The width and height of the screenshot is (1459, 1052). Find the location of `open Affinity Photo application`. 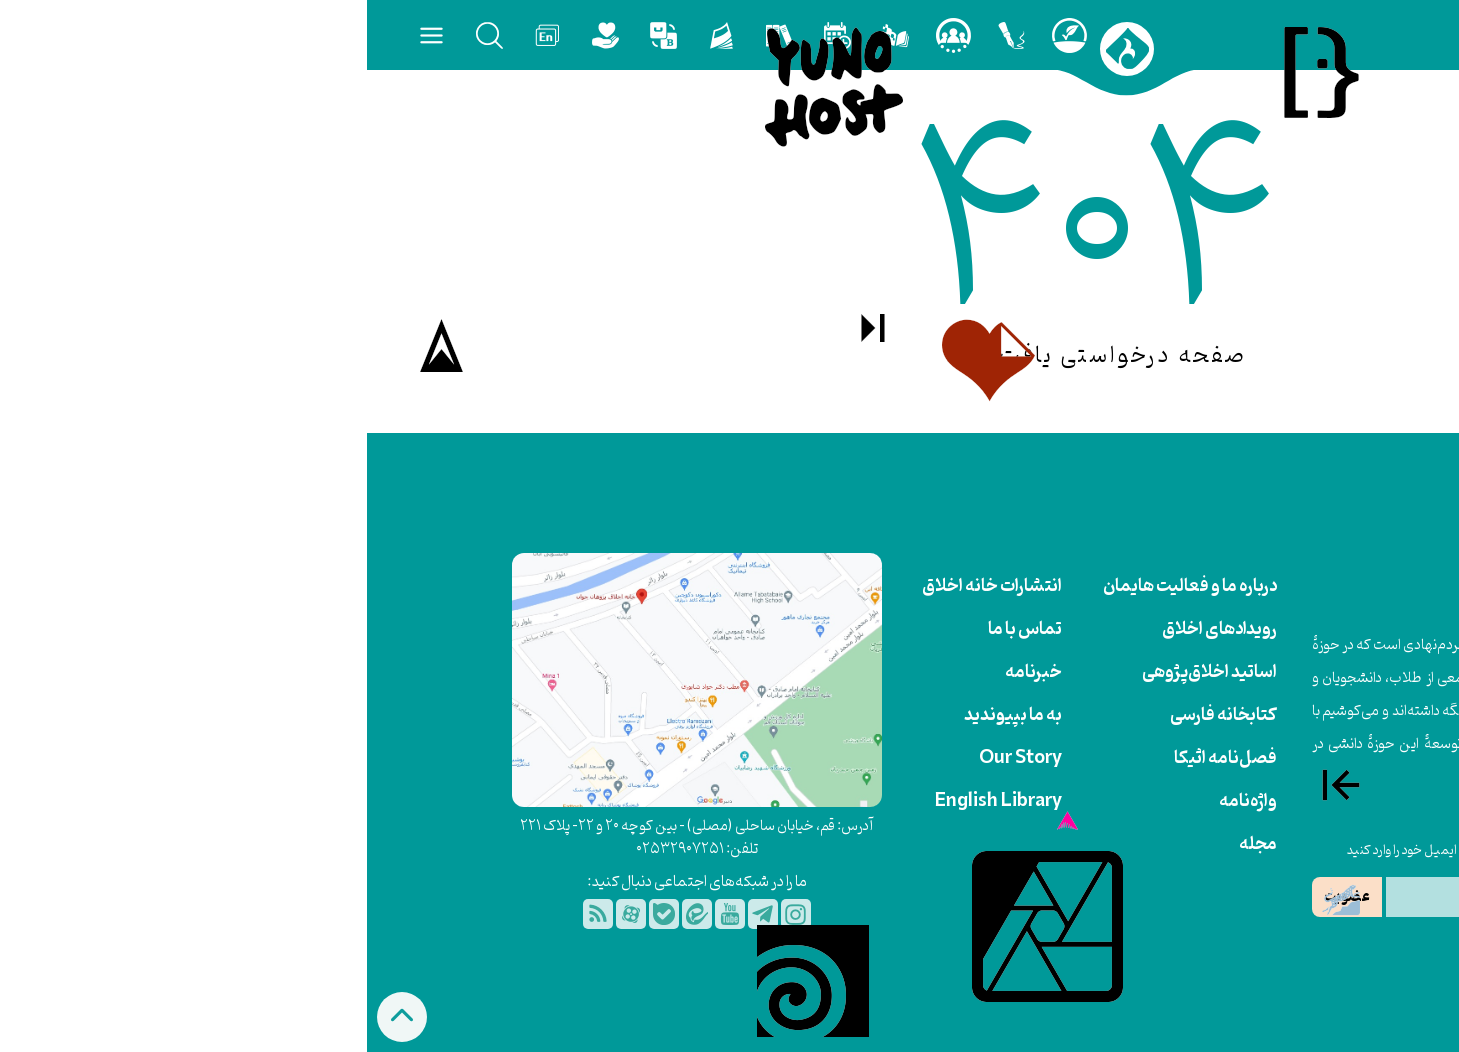

open Affinity Photo application is located at coordinates (1047, 926).